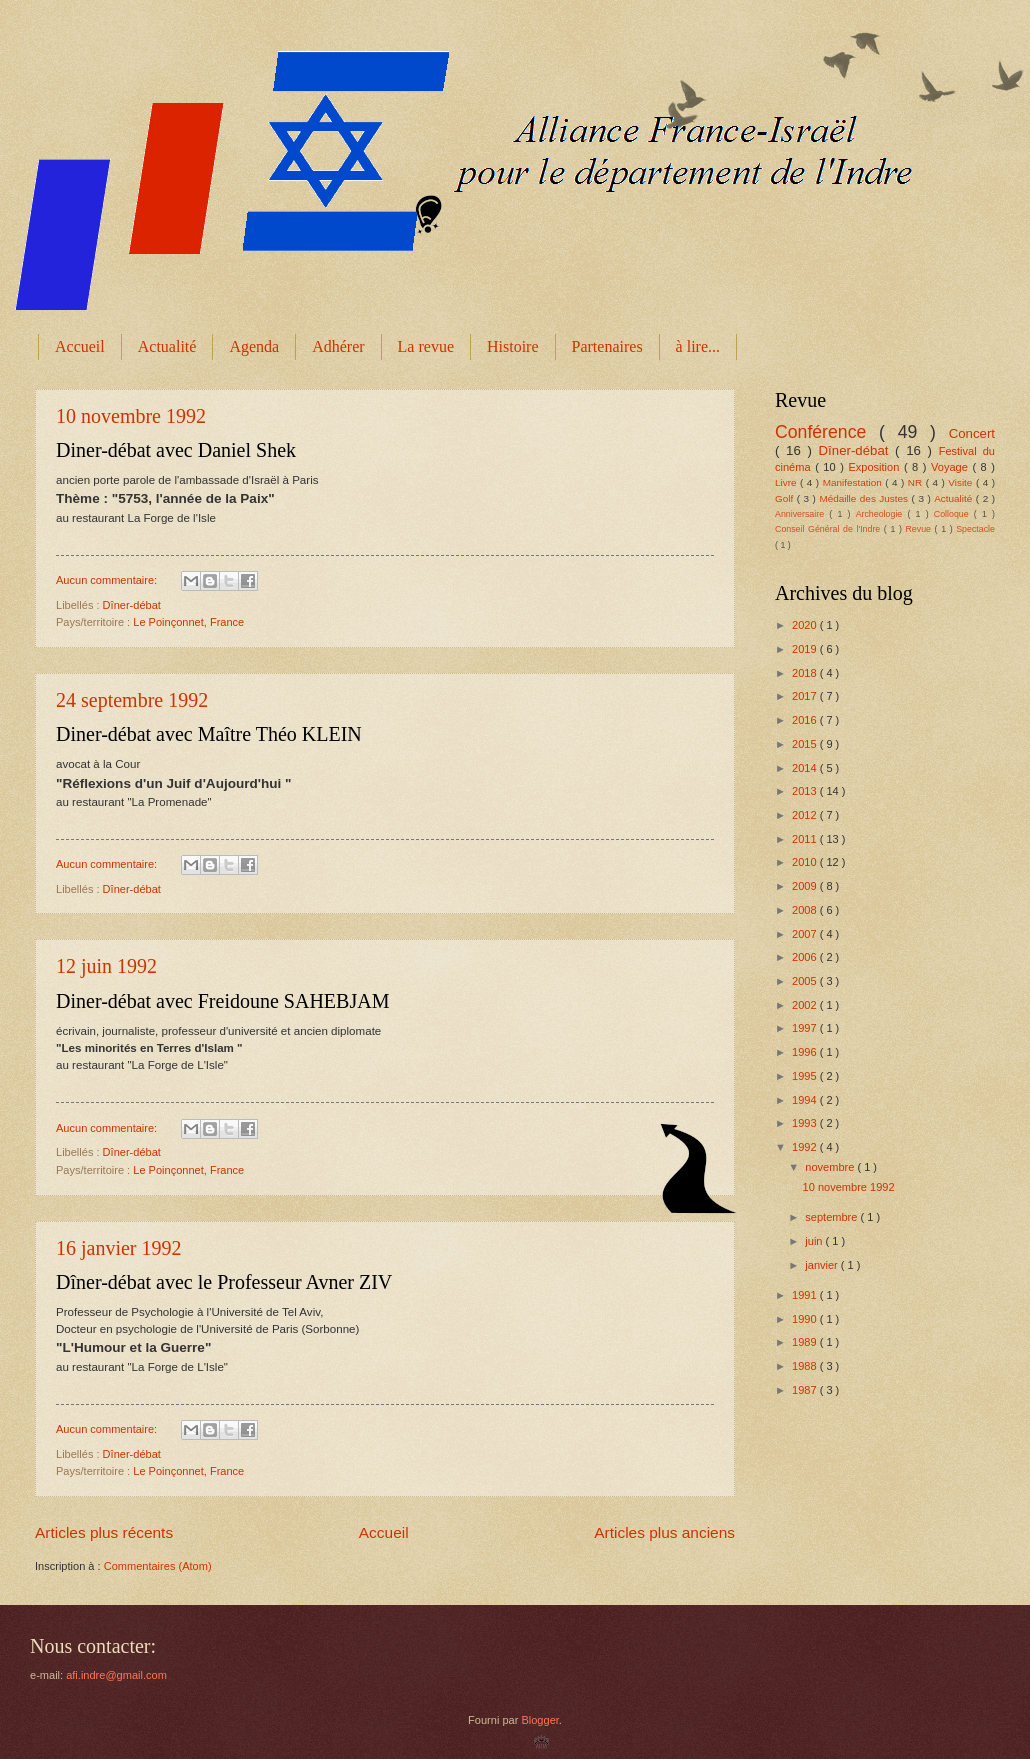 The width and height of the screenshot is (1030, 1759). I want to click on browse jewelry or accessories, so click(428, 215).